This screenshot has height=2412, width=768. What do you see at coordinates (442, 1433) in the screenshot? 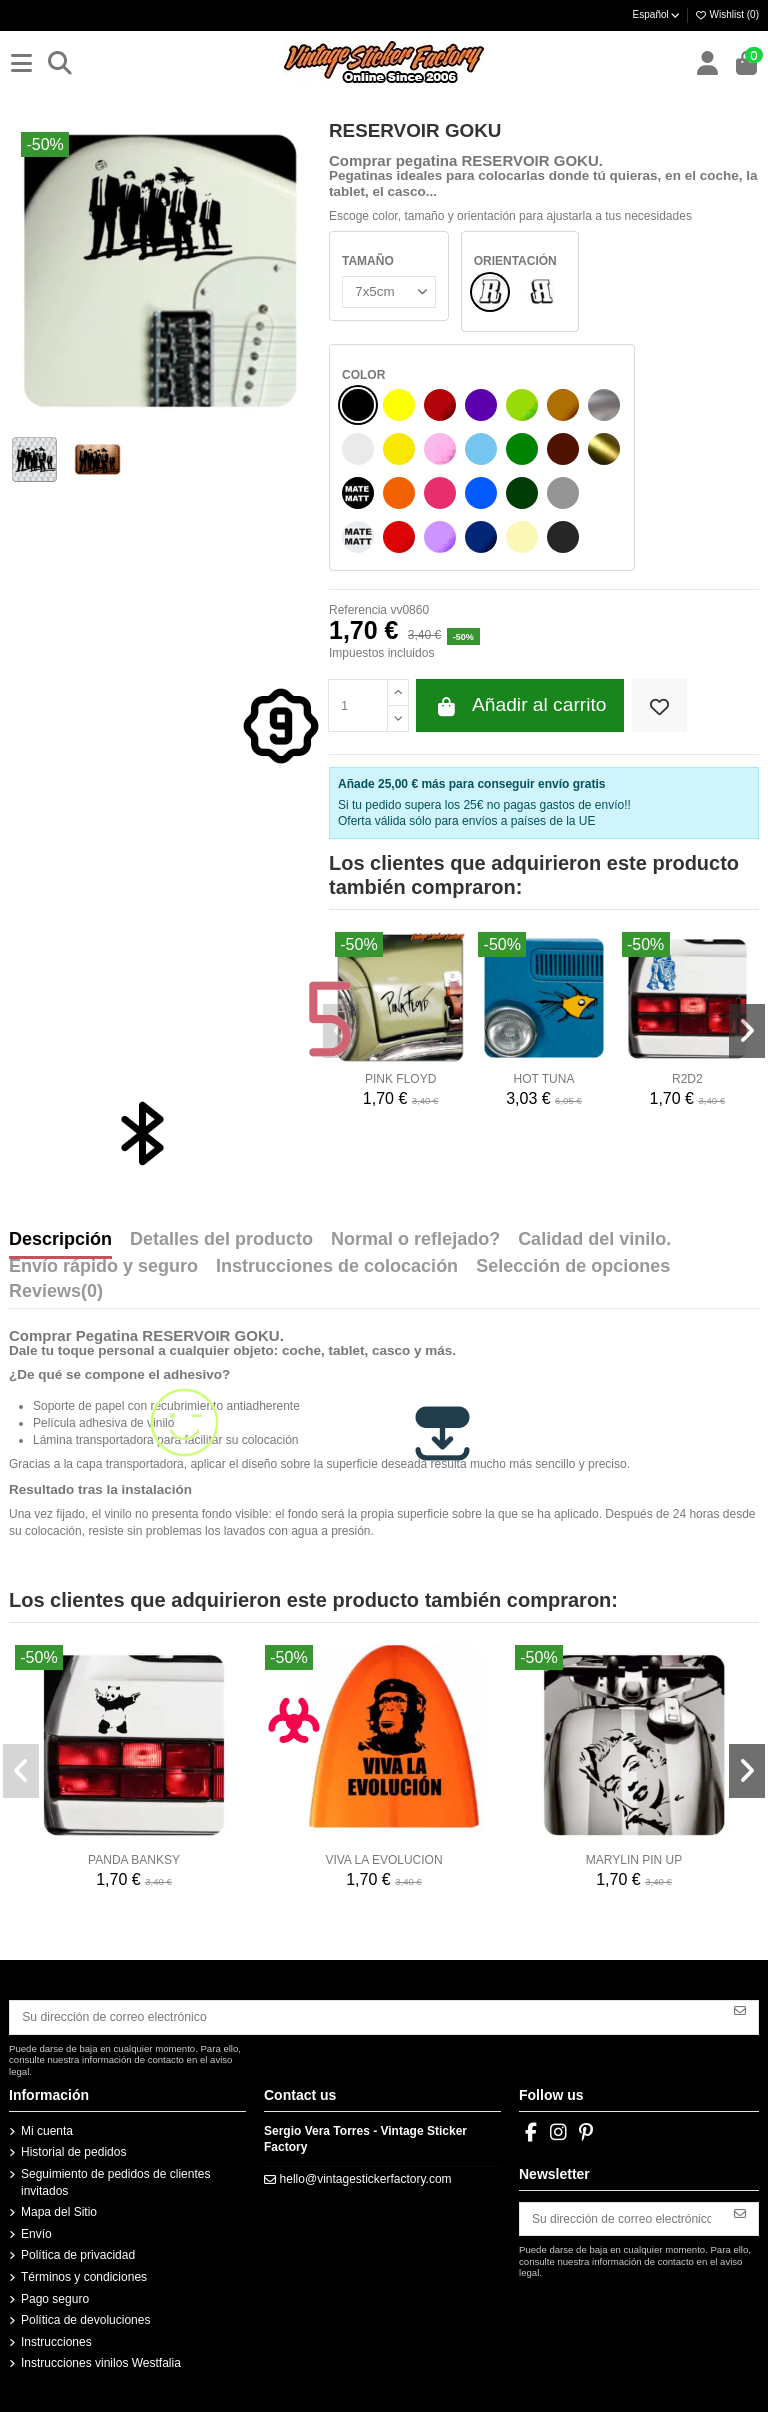
I see `move element to bottom of layout` at bounding box center [442, 1433].